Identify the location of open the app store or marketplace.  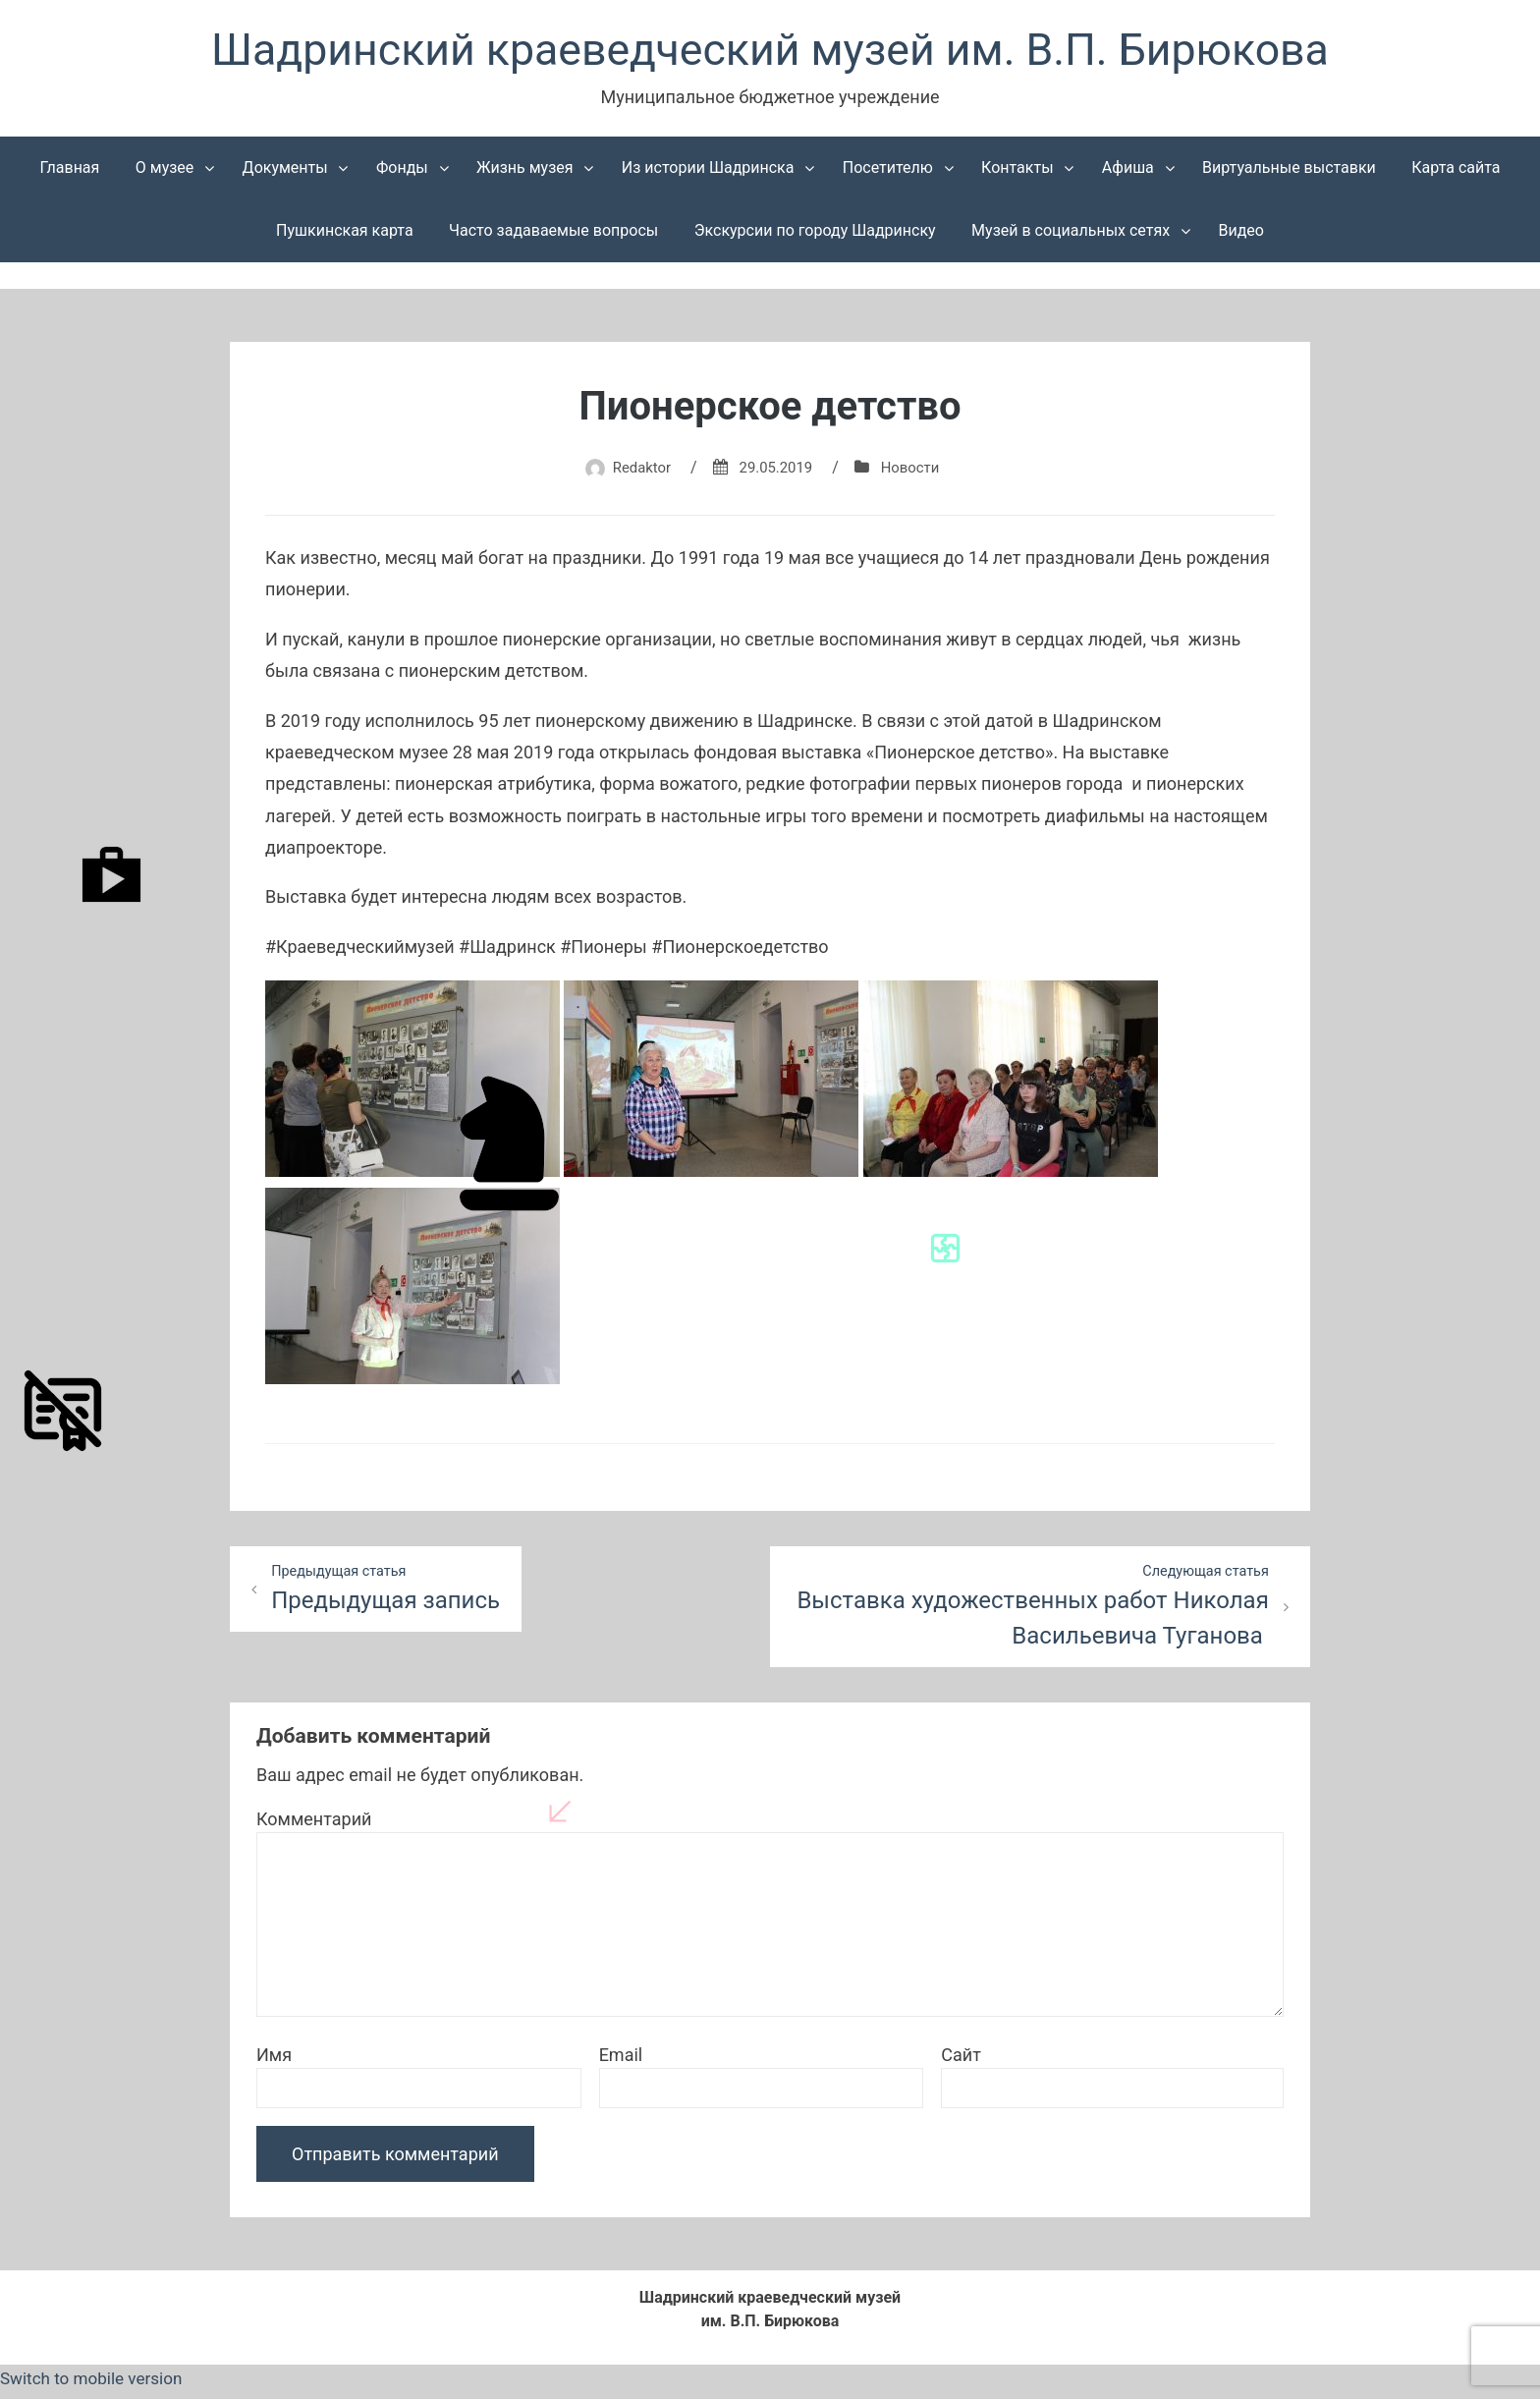
(111, 875).